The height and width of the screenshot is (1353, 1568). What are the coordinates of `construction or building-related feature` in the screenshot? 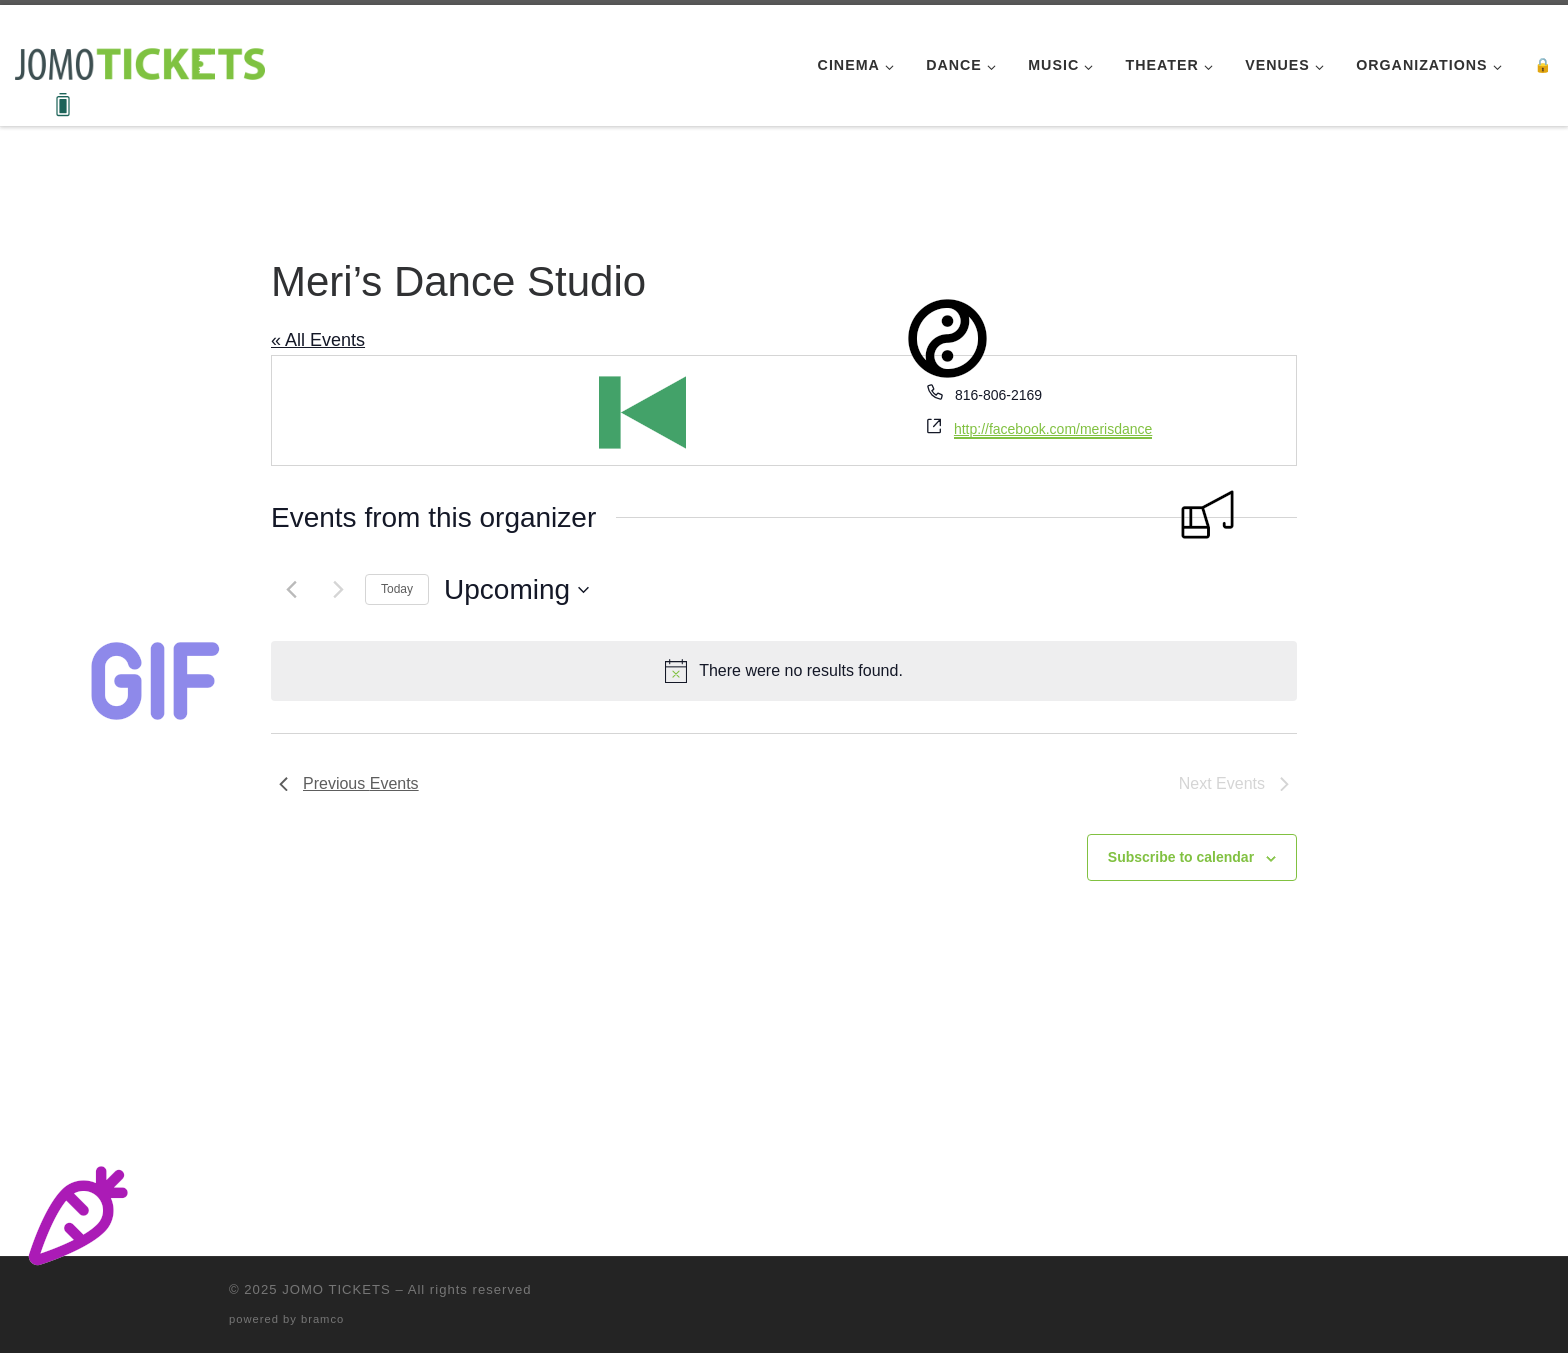 It's located at (1208, 517).